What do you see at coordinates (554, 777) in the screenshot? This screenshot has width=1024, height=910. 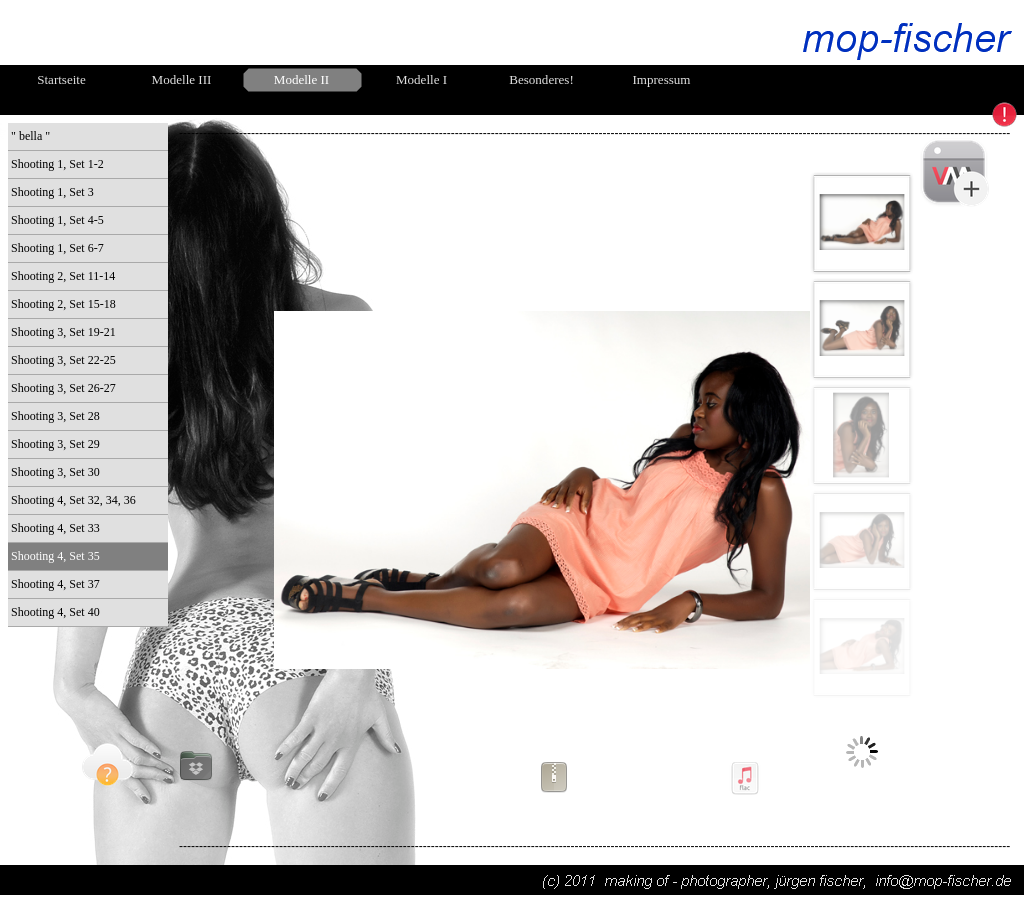 I see `open file roller archive manager` at bounding box center [554, 777].